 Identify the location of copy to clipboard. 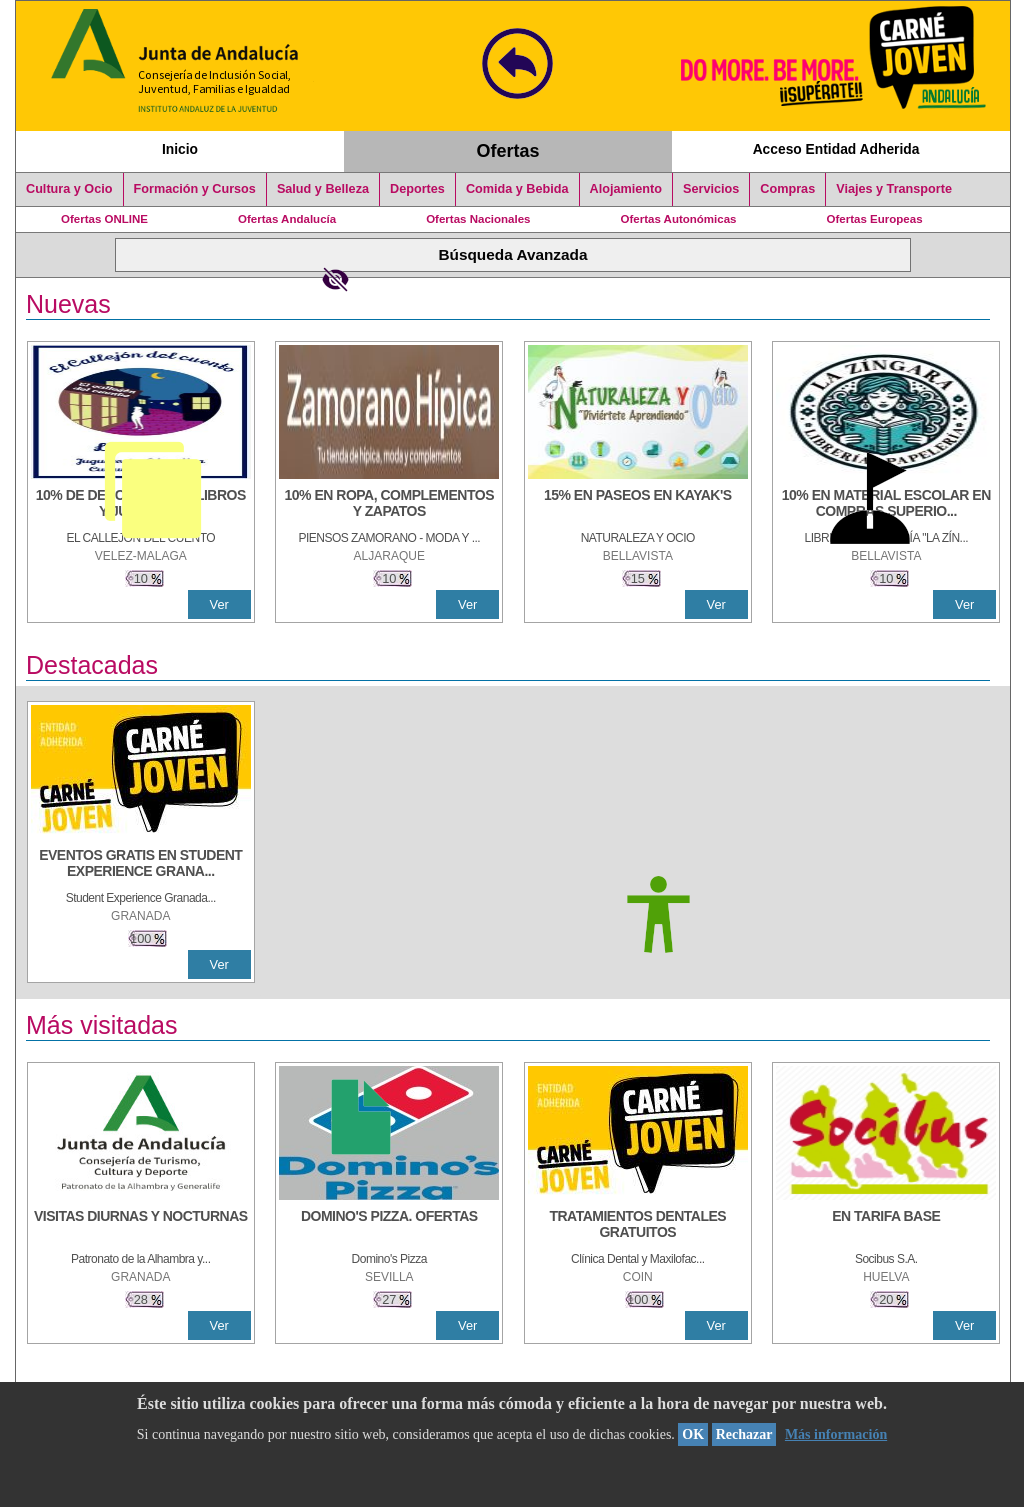
(153, 490).